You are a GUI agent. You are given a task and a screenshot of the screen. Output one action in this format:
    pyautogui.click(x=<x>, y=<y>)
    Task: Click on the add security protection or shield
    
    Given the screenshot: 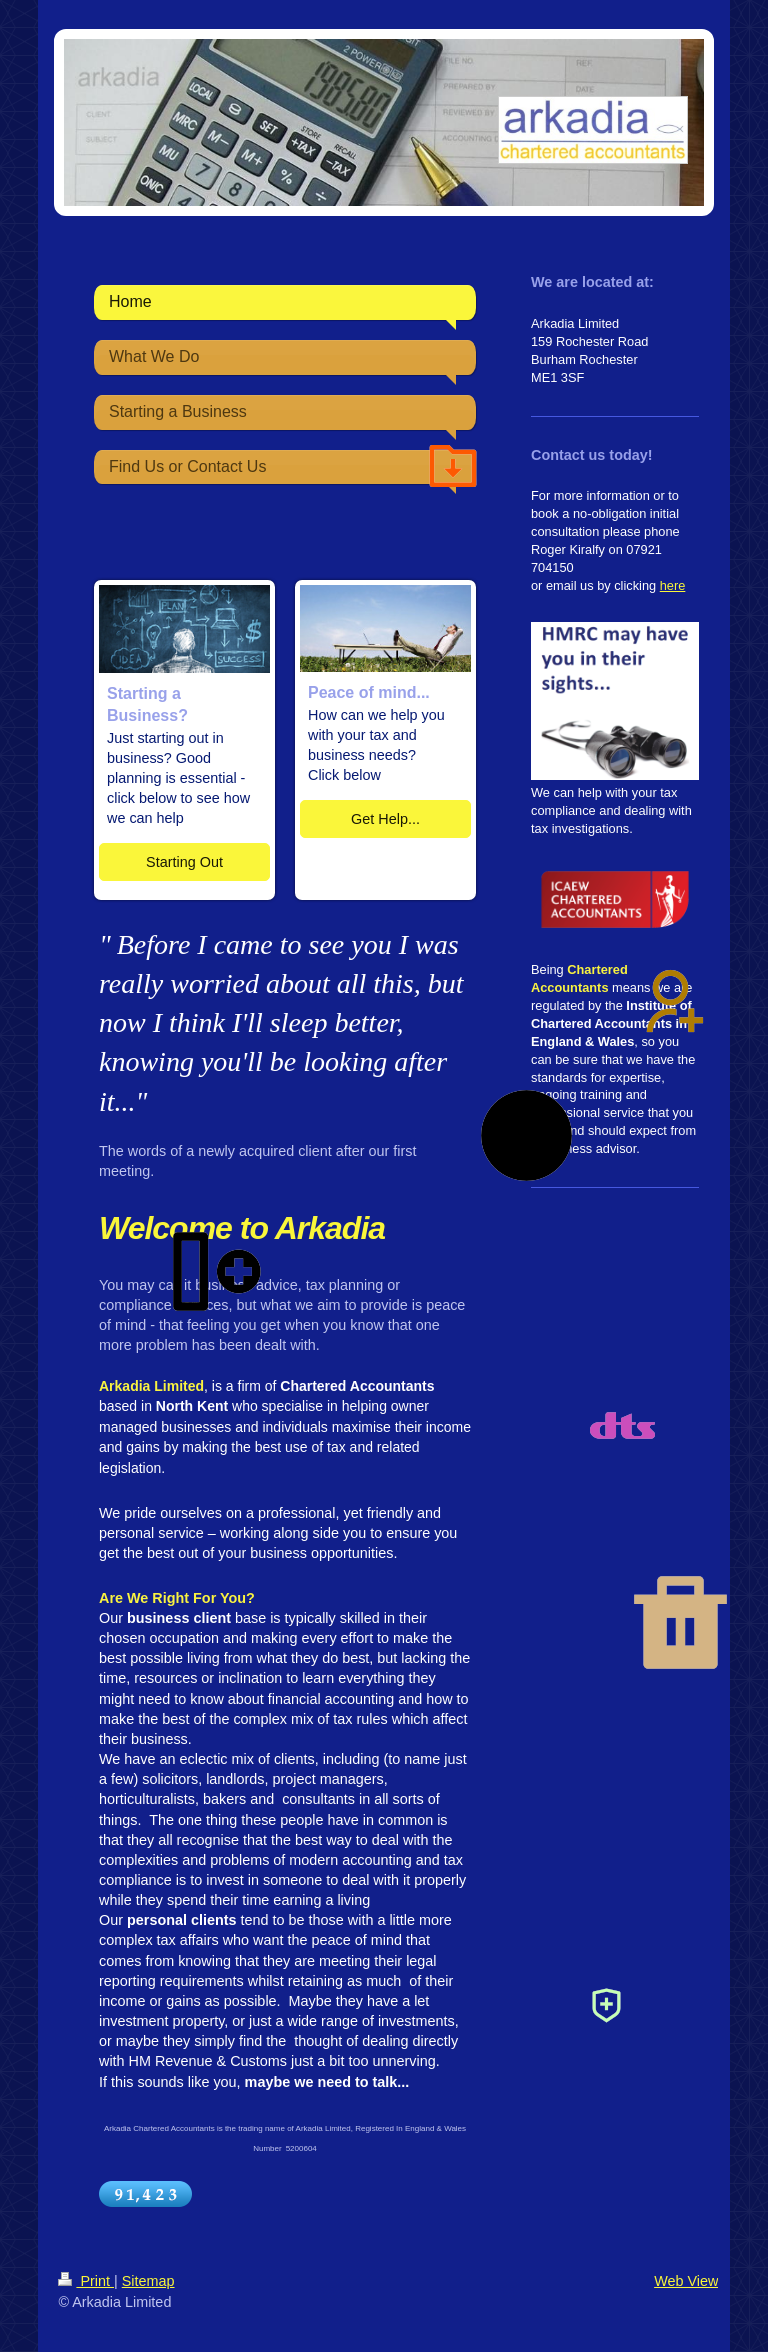 What is the action you would take?
    pyautogui.click(x=606, y=2005)
    